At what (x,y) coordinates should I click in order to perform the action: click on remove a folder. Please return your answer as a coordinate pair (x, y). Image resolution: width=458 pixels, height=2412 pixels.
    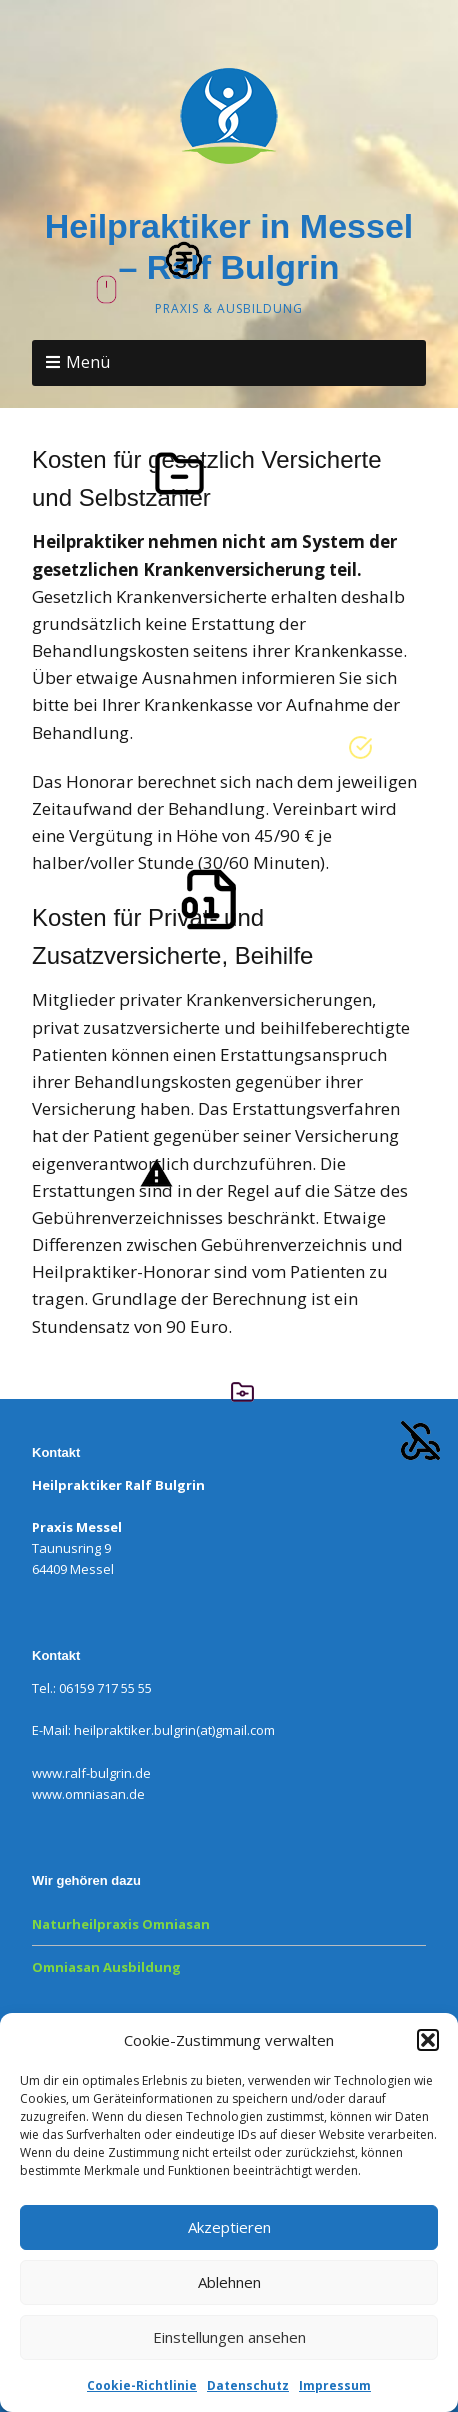
    Looking at the image, I should click on (179, 474).